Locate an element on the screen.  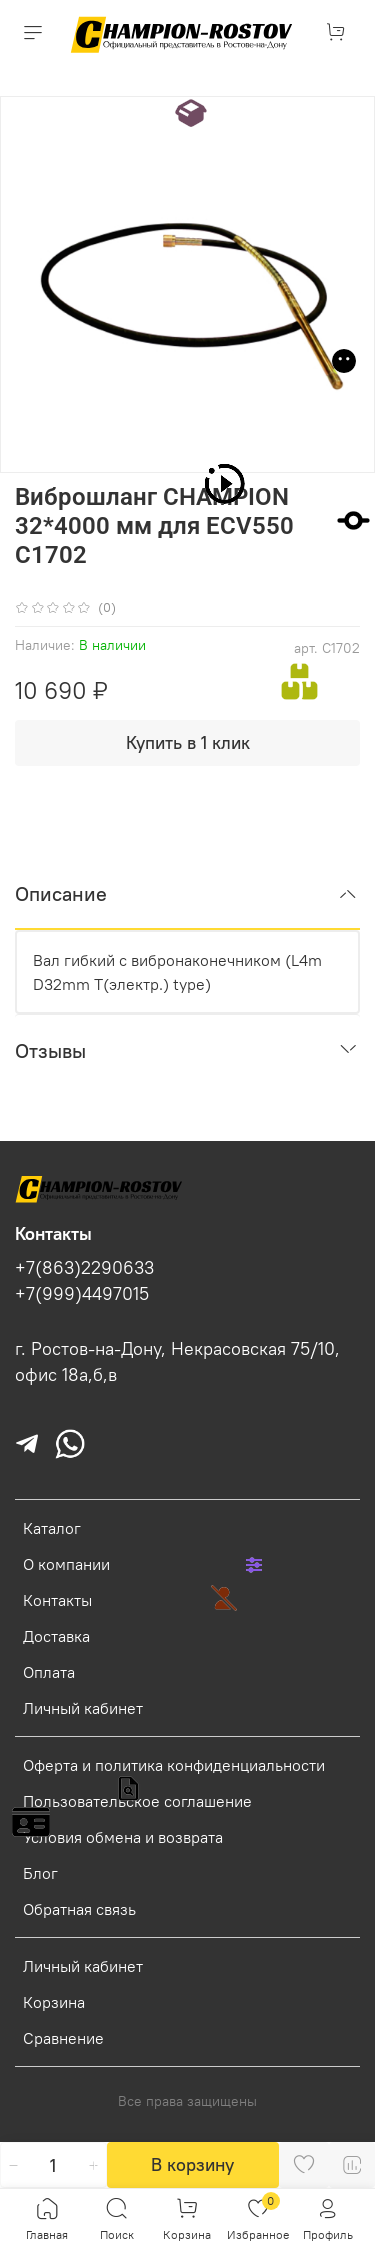
adjust settings or preferences is located at coordinates (254, 1565).